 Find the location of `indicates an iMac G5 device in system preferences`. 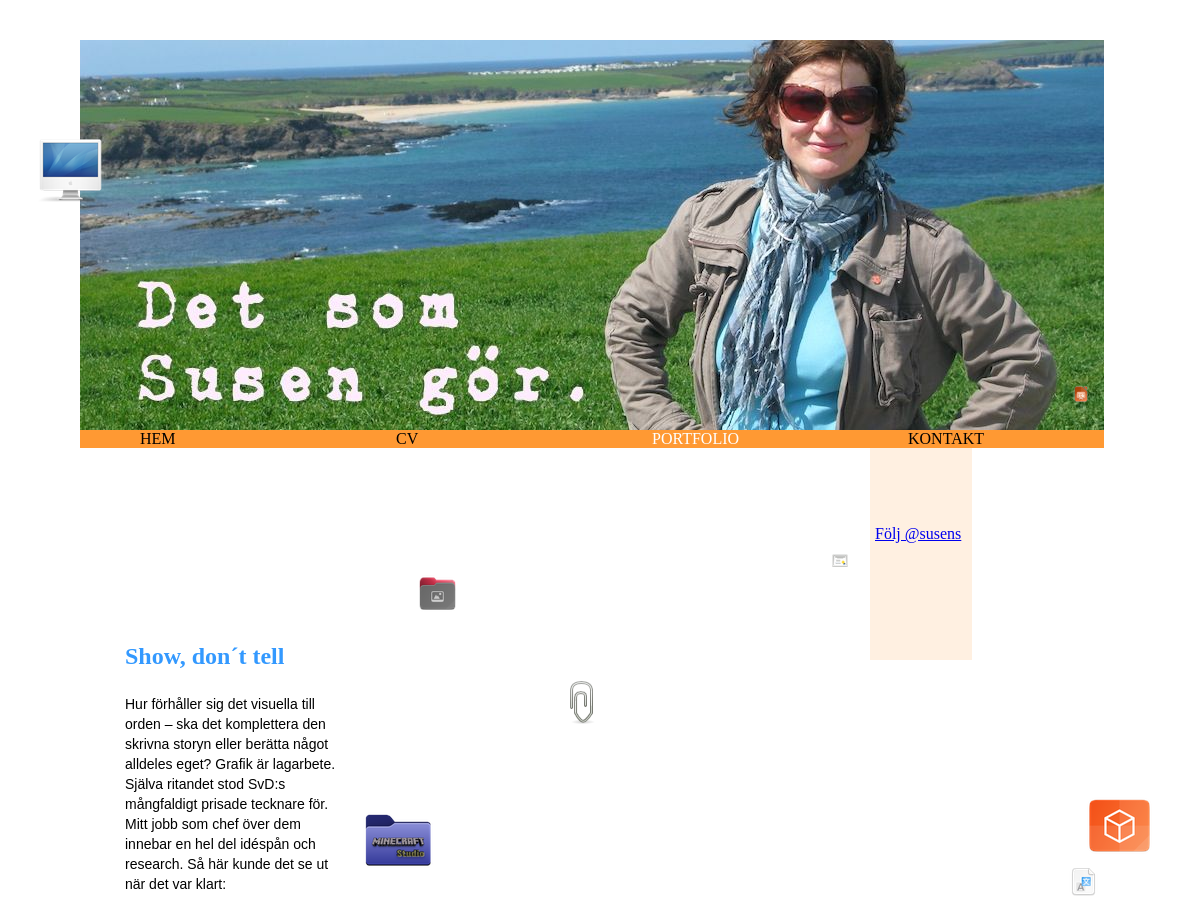

indicates an iMac G5 device in system preferences is located at coordinates (70, 166).